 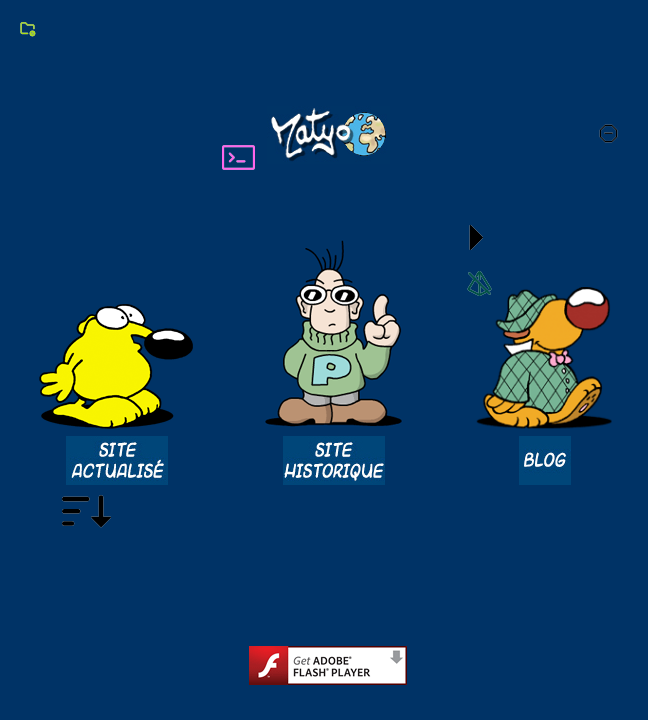 What do you see at coordinates (238, 157) in the screenshot?
I see `open command line terminal` at bounding box center [238, 157].